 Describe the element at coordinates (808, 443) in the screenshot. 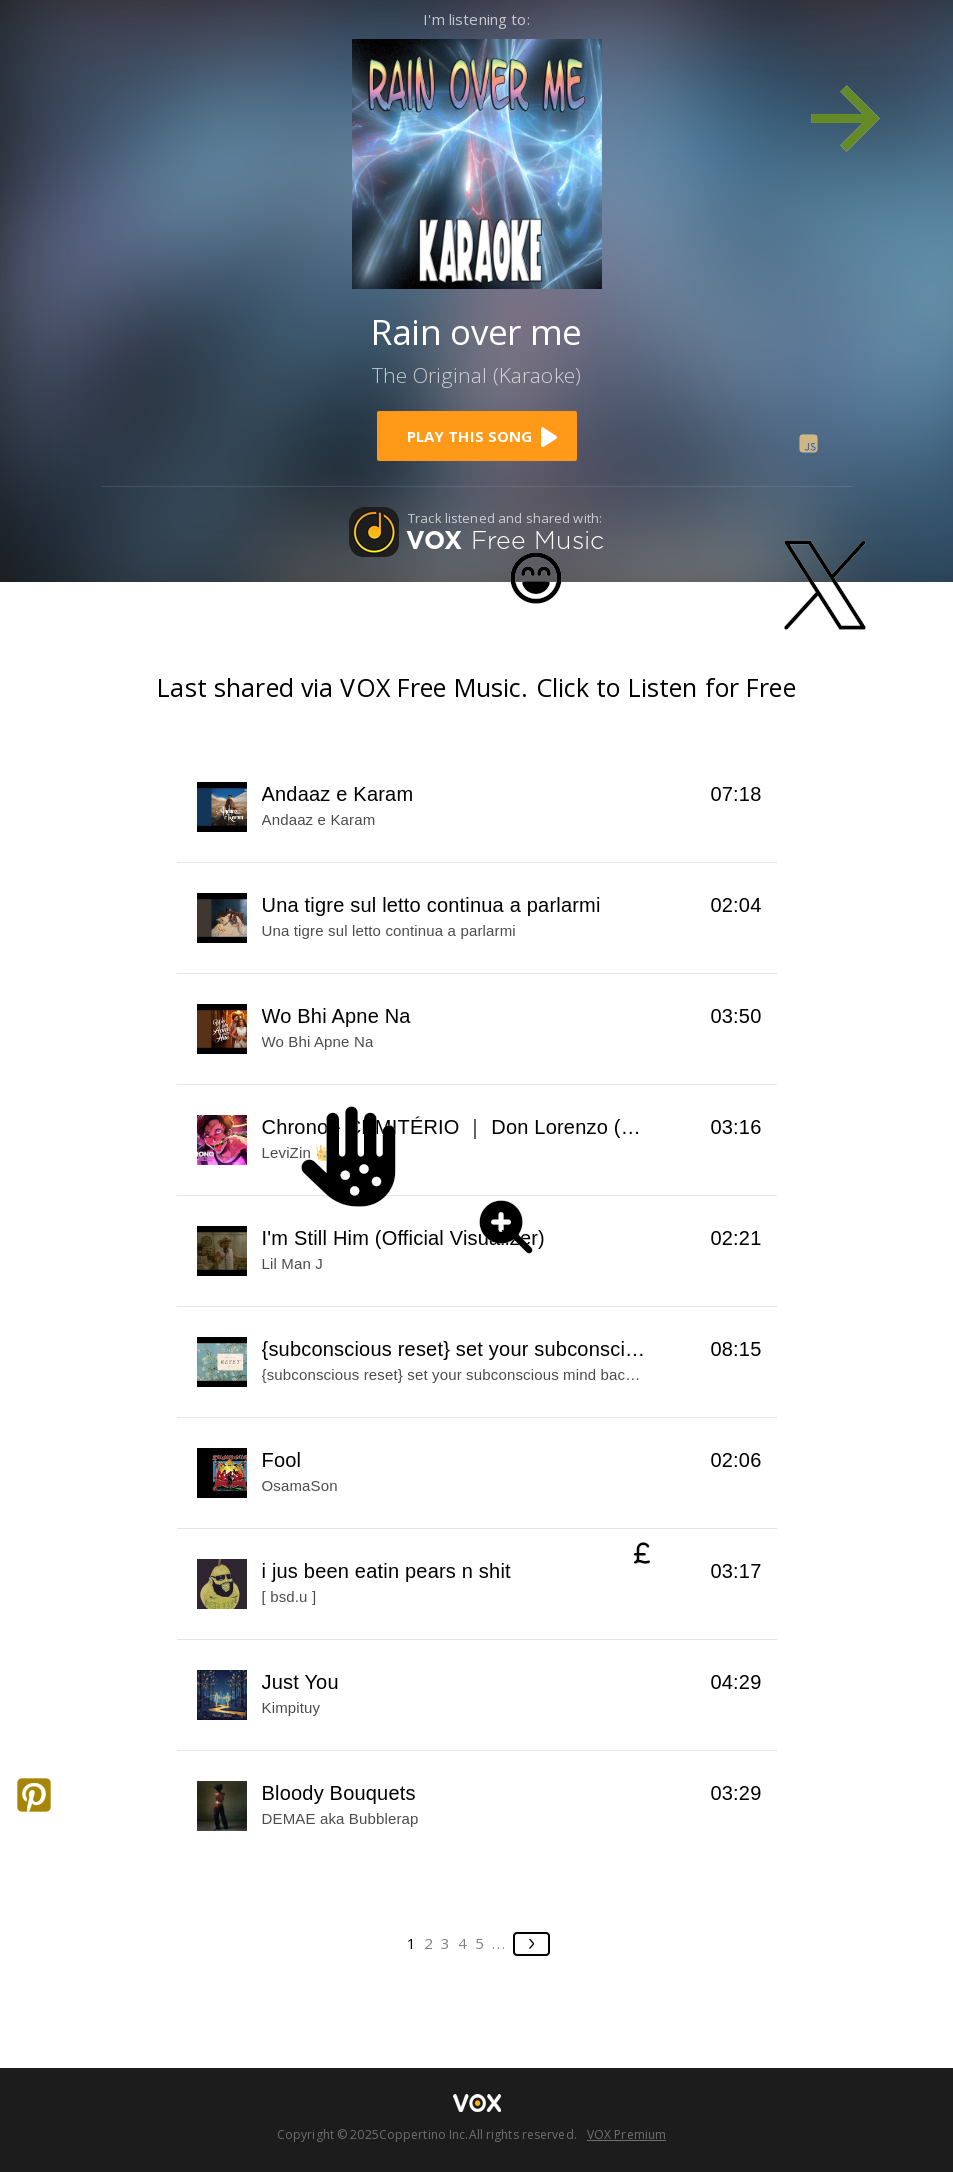

I see `JavaScript programming language logo` at that location.